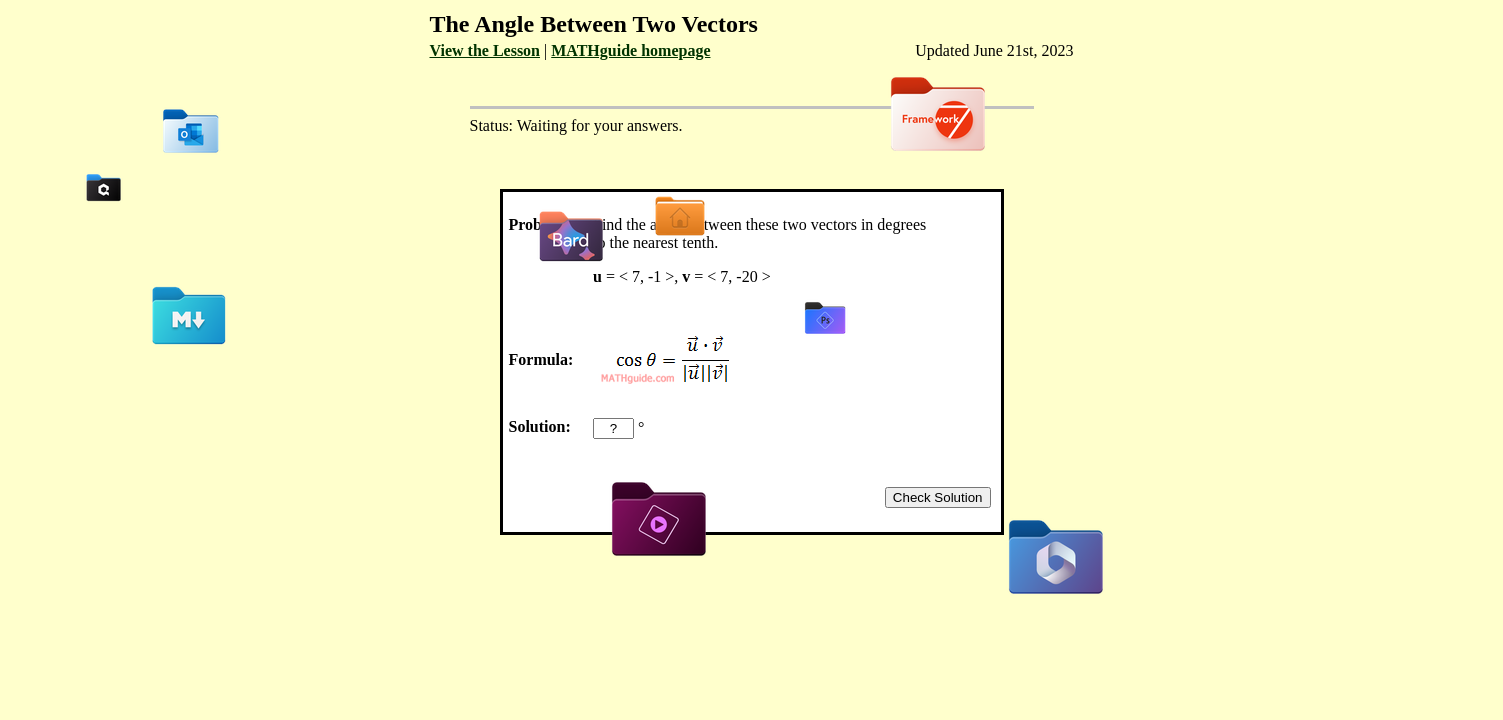 This screenshot has height=720, width=1503. I want to click on access your home folder, so click(680, 216).